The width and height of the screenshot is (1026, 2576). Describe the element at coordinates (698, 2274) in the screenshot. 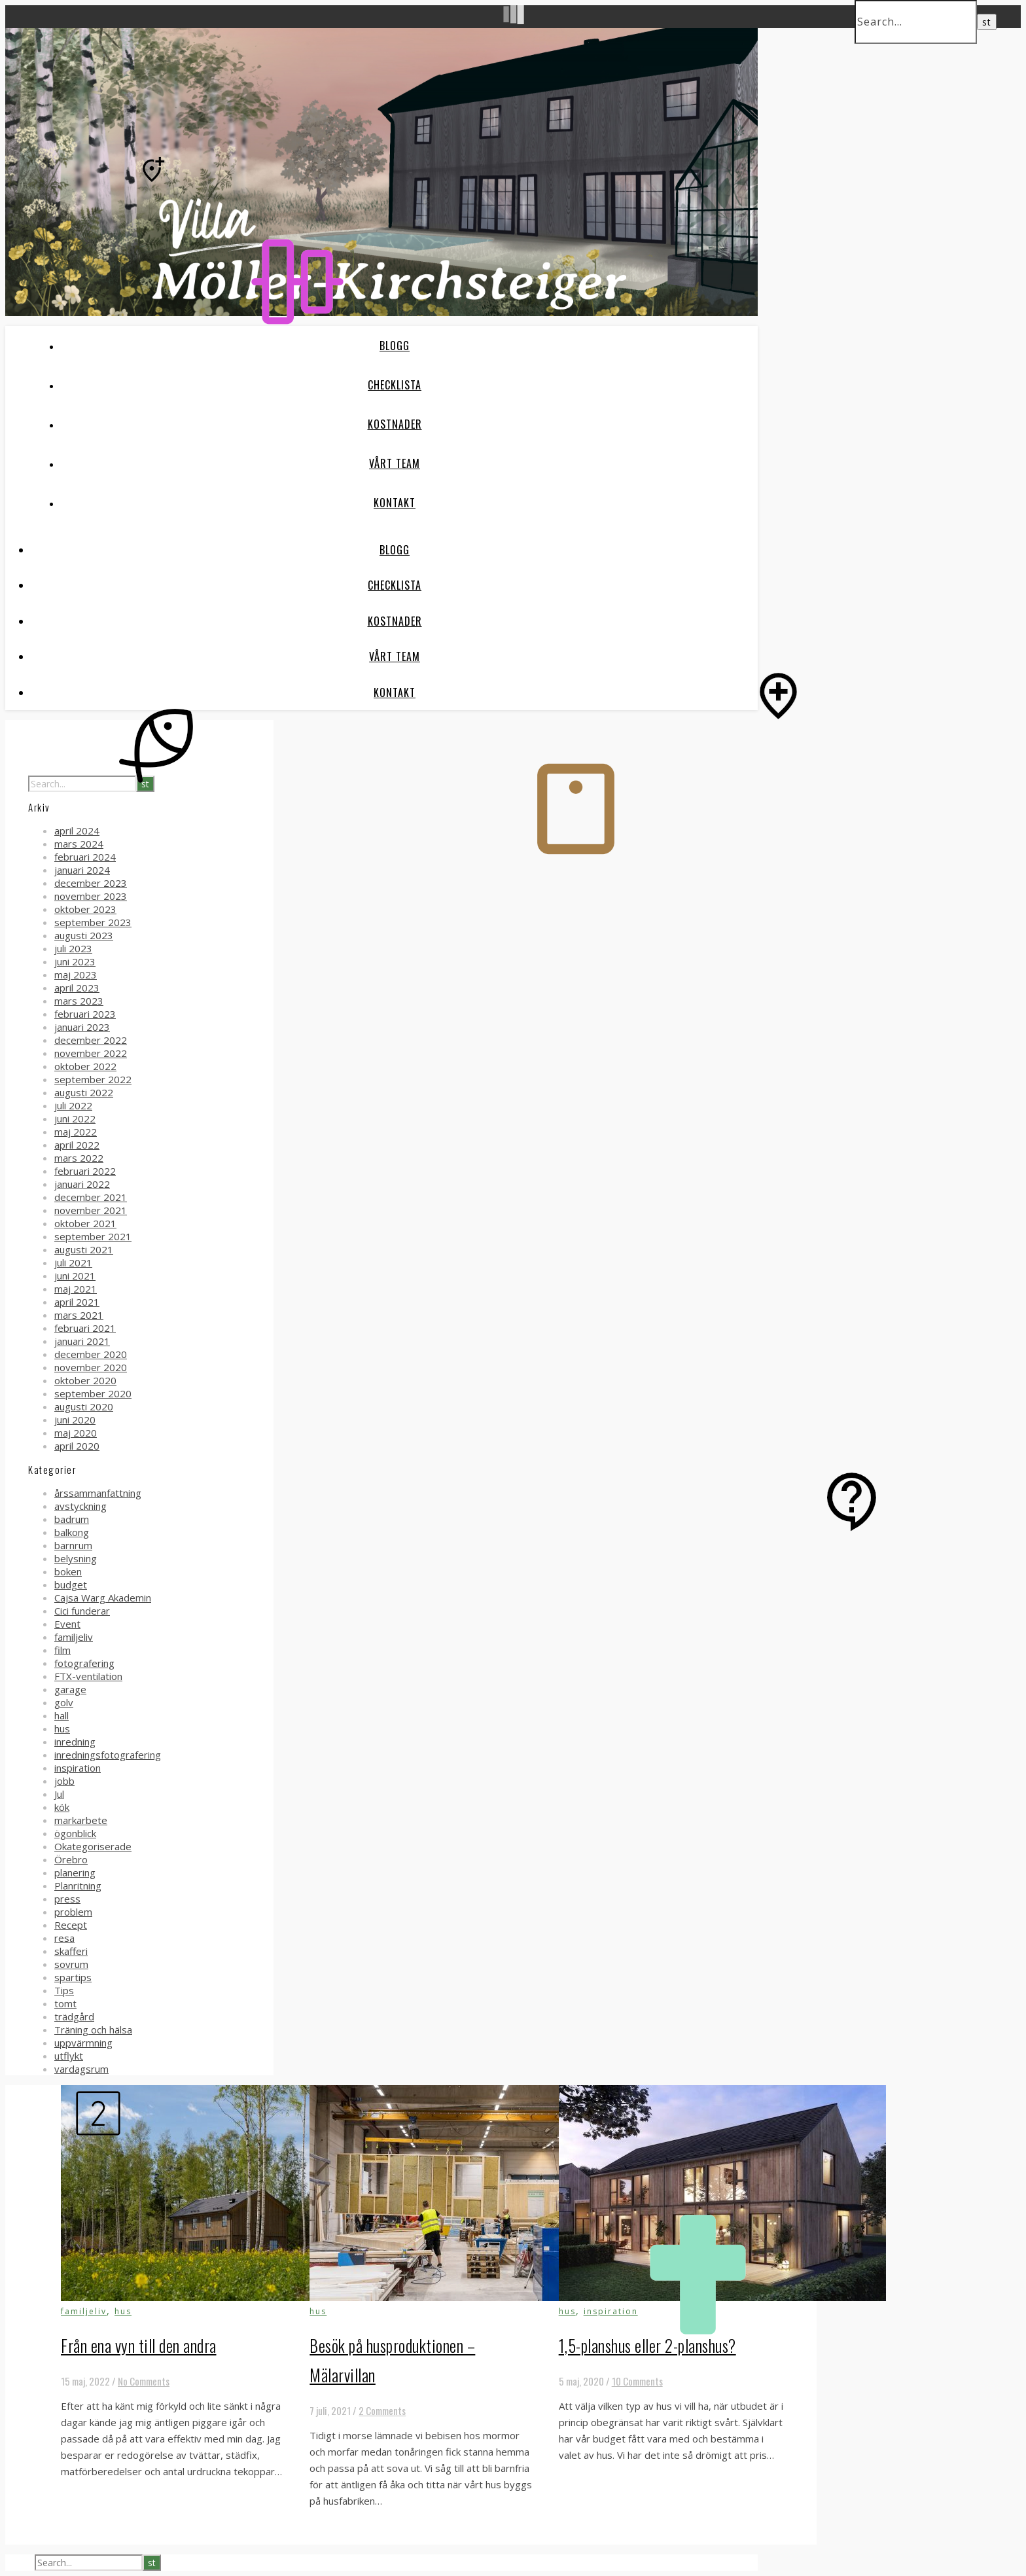

I see `religious or faith-based content indicator` at that location.